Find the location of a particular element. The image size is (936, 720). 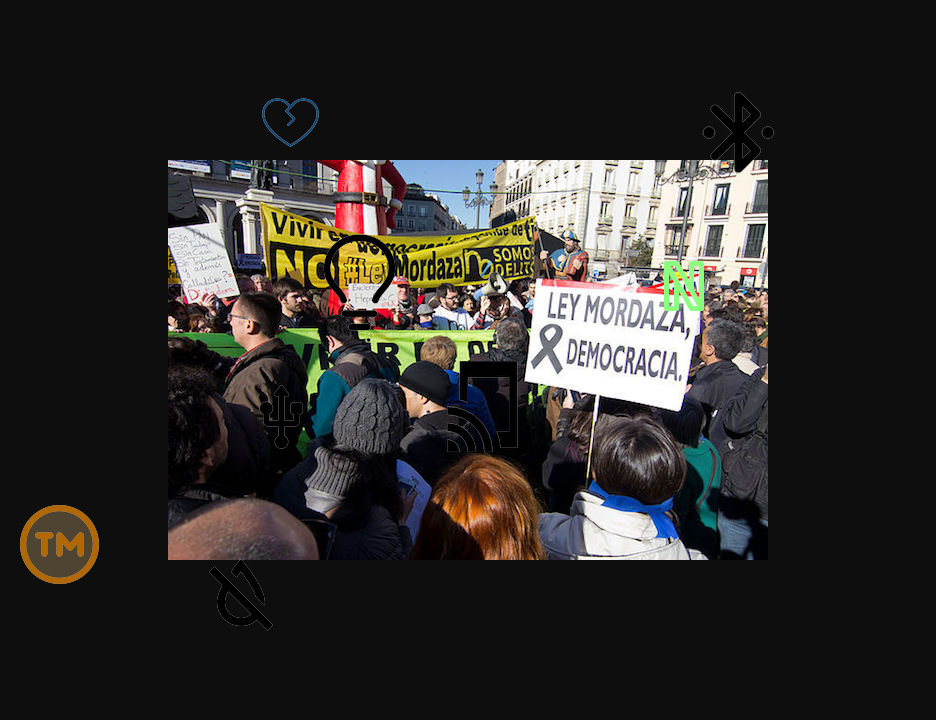

tap to connect device via NFC or wireless is located at coordinates (488, 406).